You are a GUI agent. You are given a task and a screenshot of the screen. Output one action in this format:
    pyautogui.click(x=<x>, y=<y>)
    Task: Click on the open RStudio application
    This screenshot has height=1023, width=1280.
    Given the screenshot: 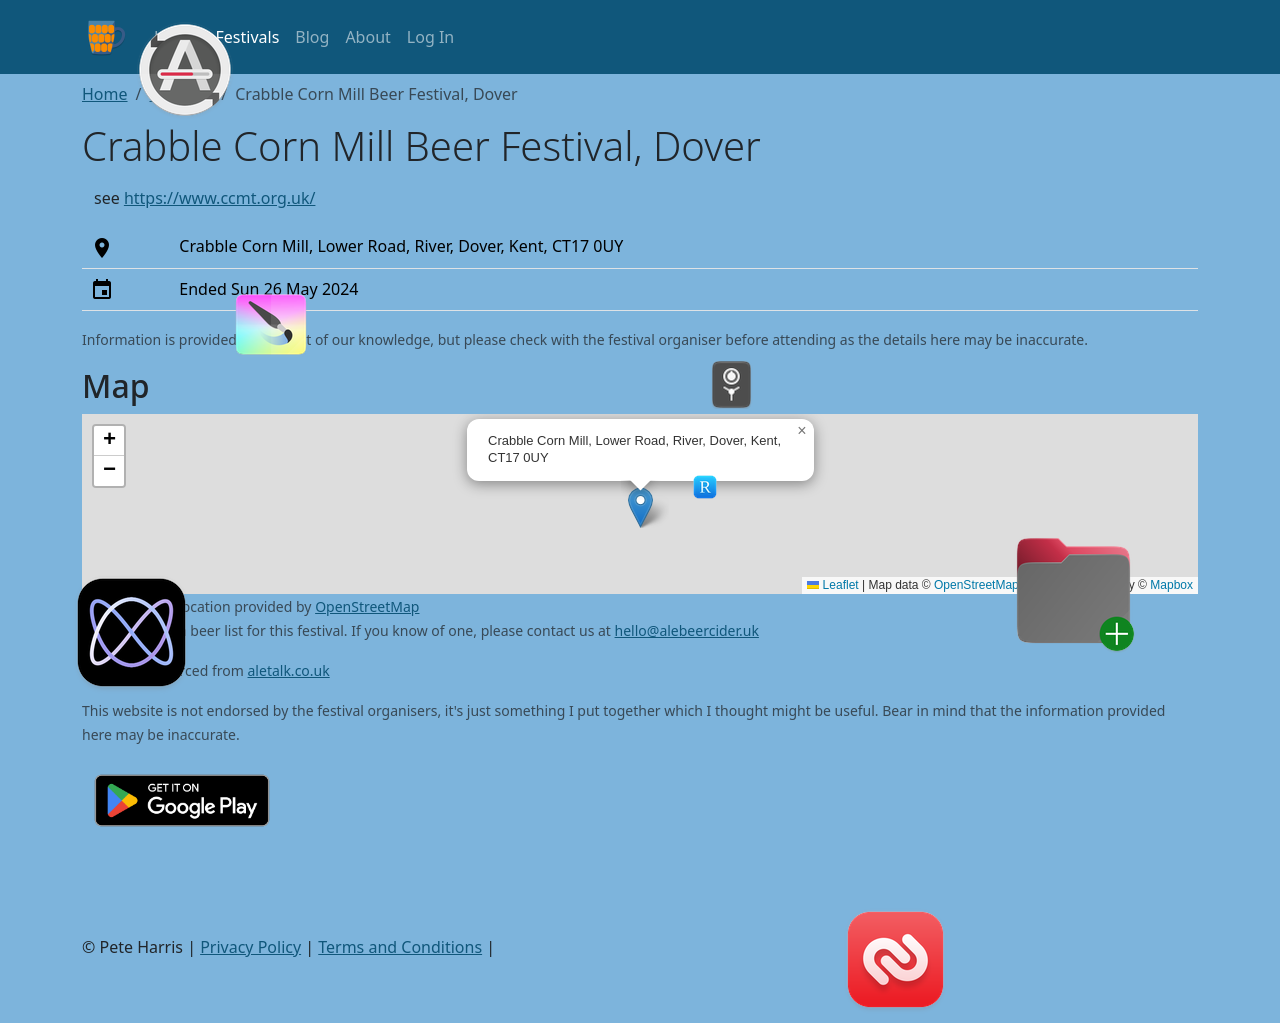 What is the action you would take?
    pyautogui.click(x=705, y=487)
    